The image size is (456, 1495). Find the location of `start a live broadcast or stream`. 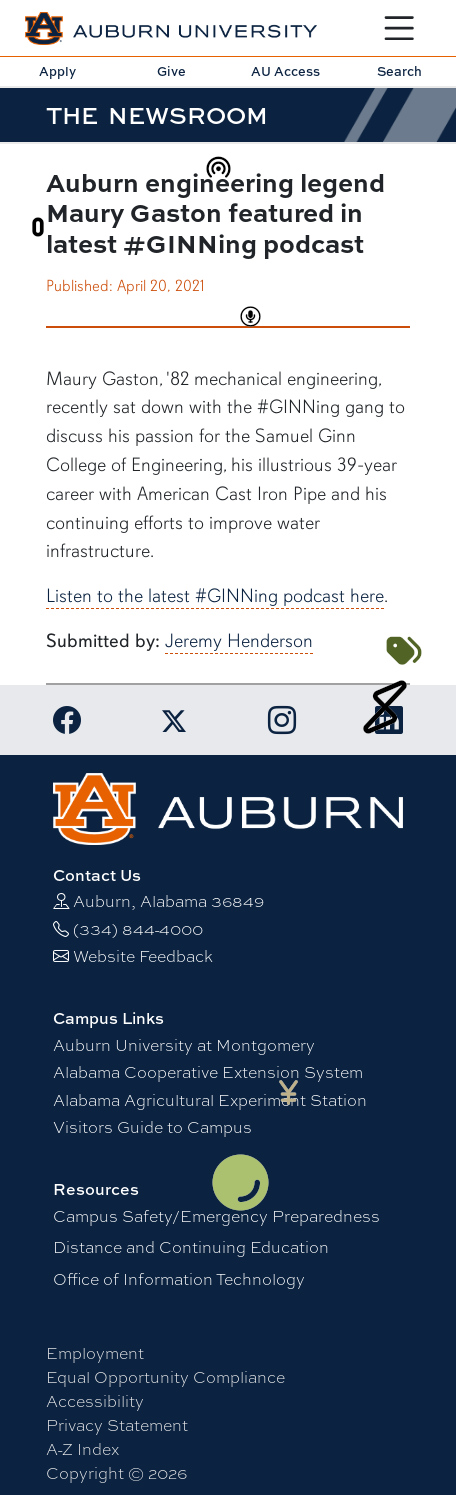

start a live broadcast or stream is located at coordinates (218, 167).